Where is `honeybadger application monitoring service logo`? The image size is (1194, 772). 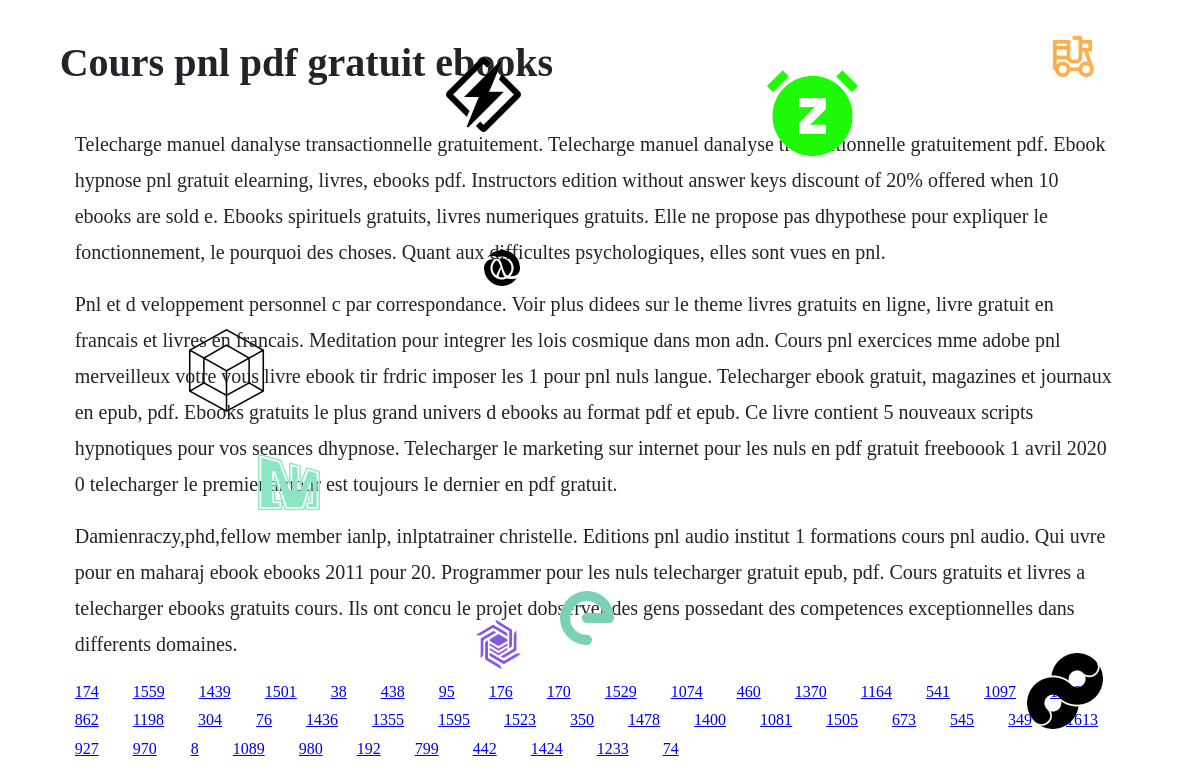
honeybadger application monitoring service logo is located at coordinates (483, 94).